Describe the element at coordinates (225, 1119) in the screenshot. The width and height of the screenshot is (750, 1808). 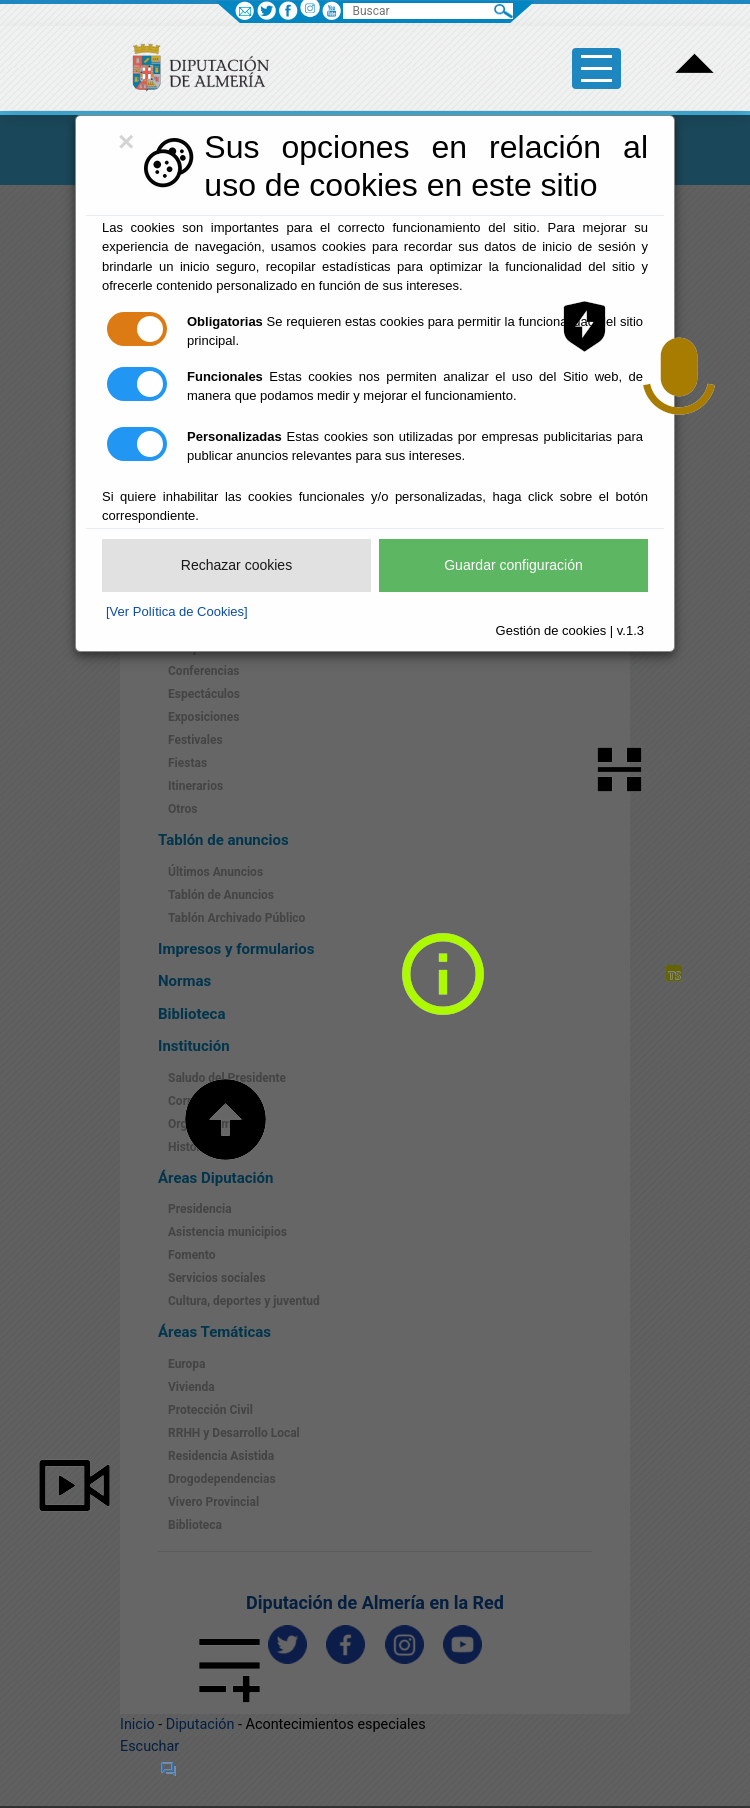
I see `upload a file or content` at that location.